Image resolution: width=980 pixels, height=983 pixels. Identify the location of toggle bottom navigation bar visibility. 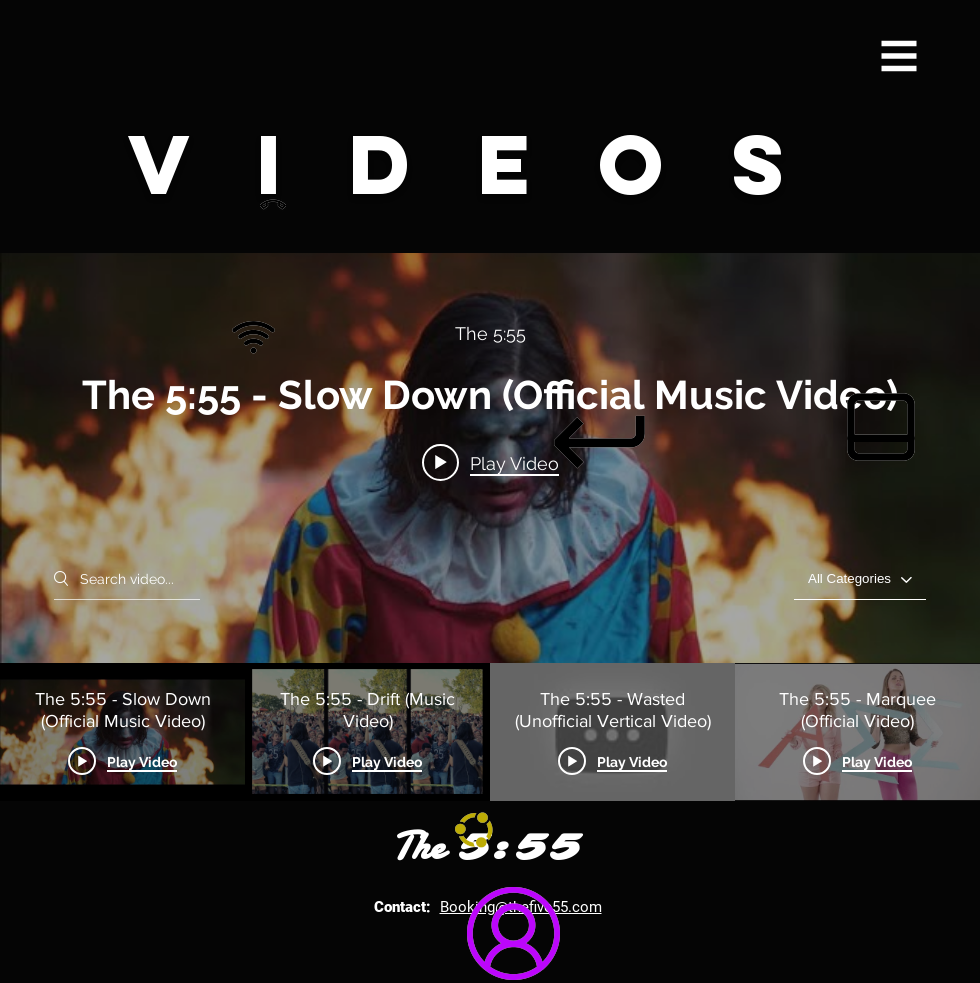
(881, 427).